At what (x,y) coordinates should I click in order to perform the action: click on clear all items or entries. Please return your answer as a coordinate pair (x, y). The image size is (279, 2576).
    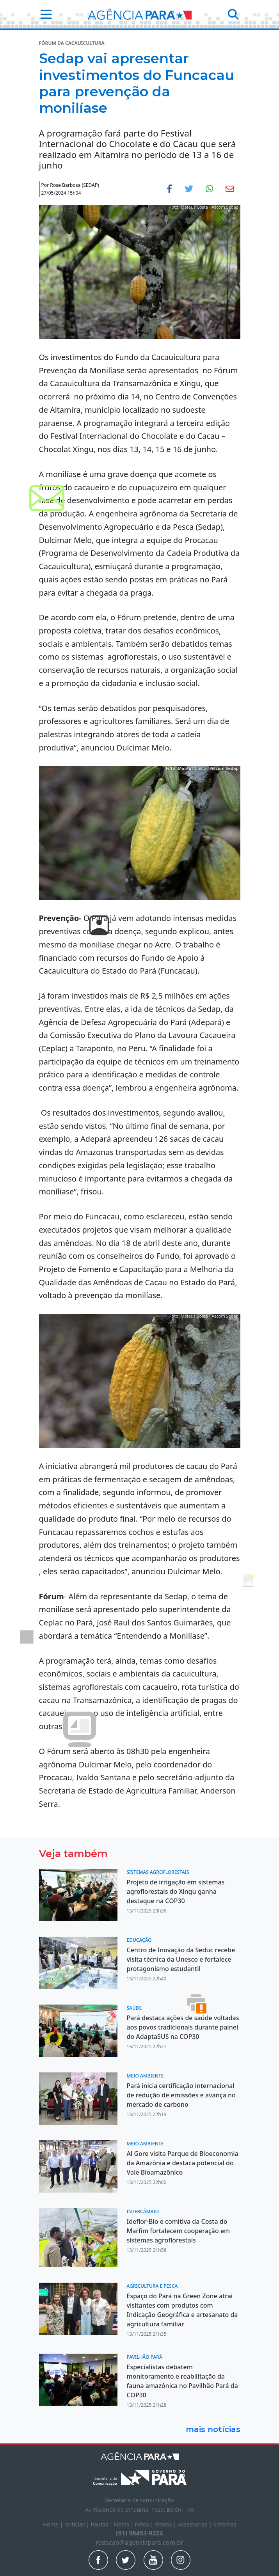
    Looking at the image, I should click on (185, 792).